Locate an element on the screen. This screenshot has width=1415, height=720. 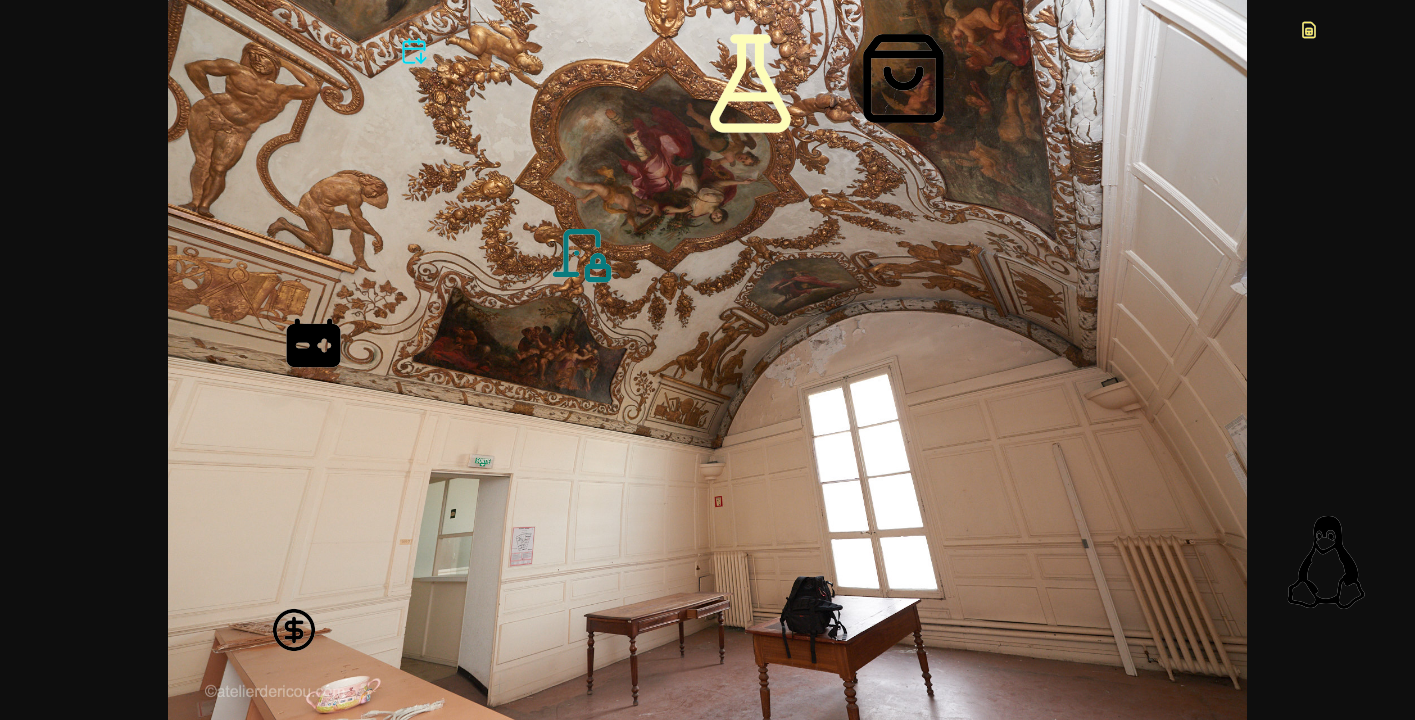
view account balance or payment options is located at coordinates (294, 630).